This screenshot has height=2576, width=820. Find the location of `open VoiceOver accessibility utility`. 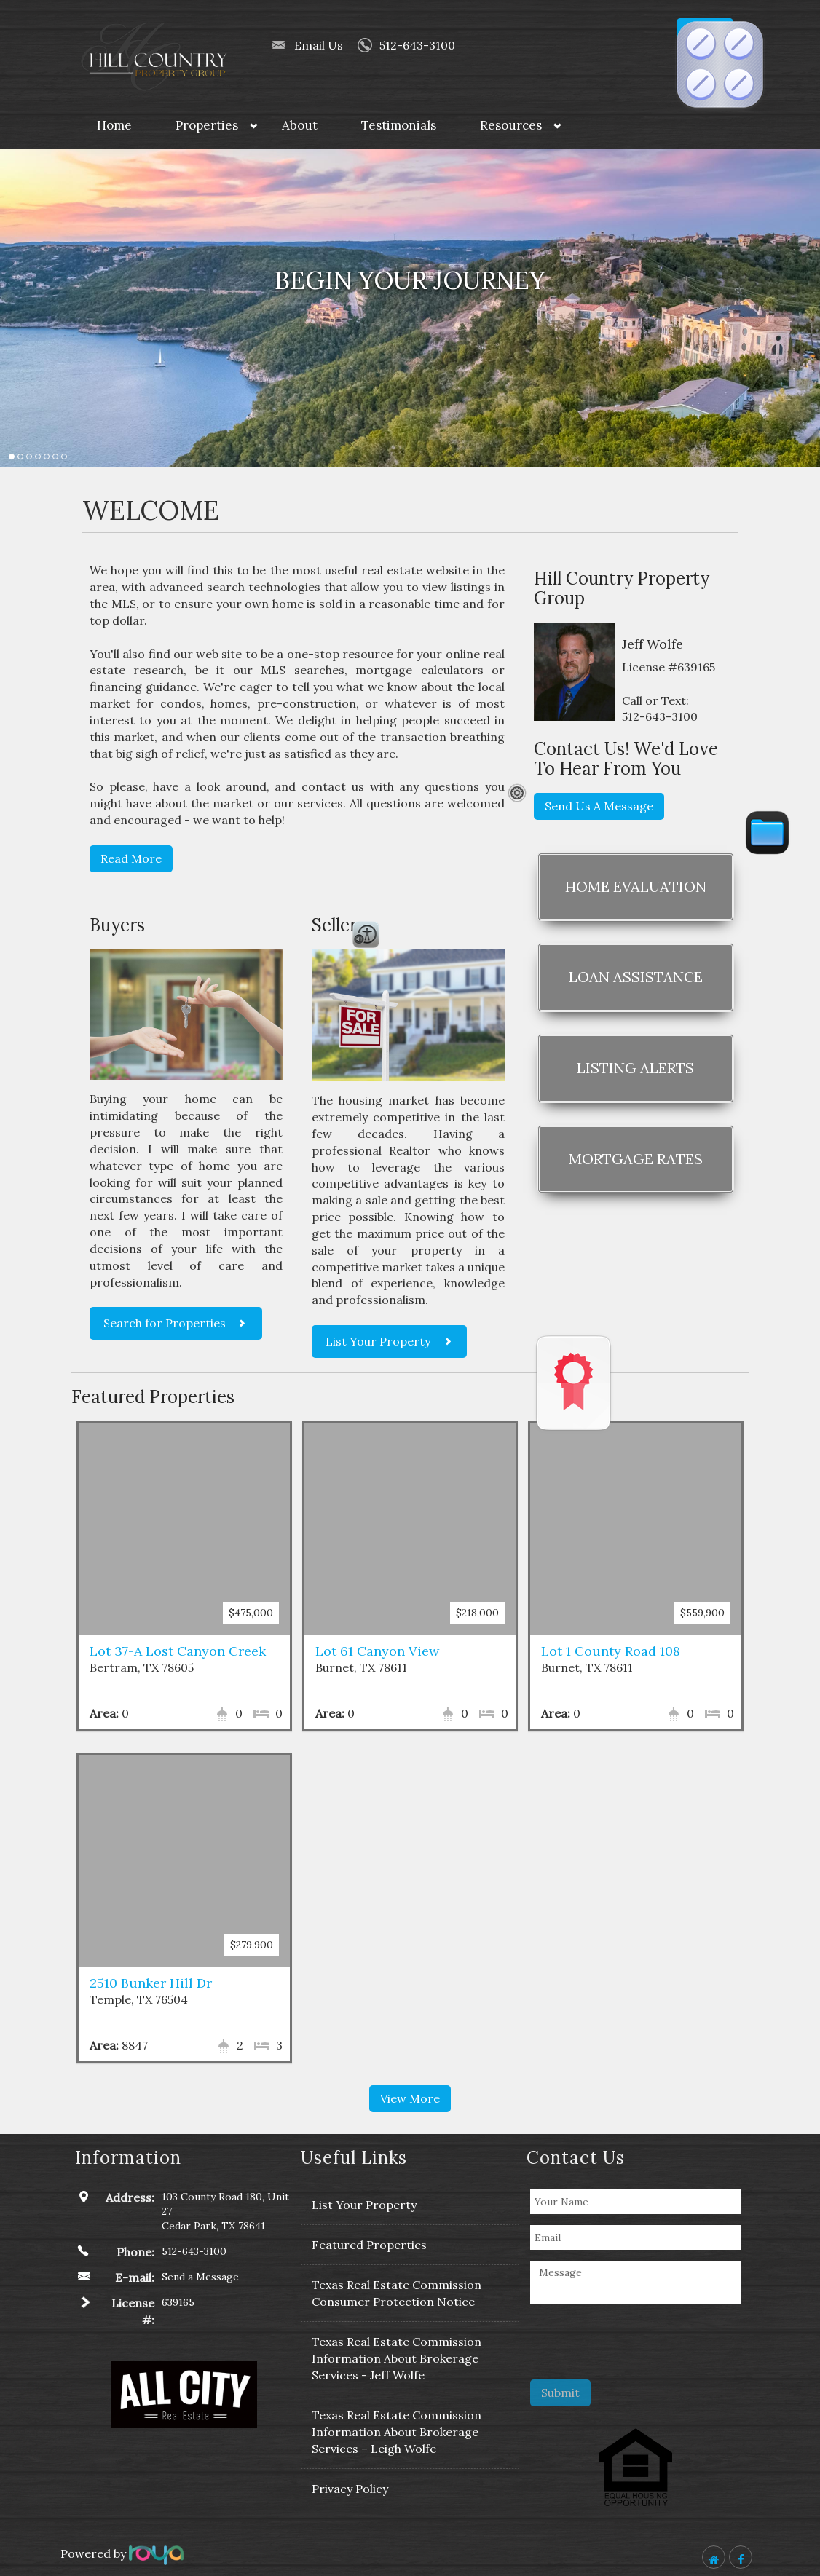

open VoiceOver accessibility utility is located at coordinates (366, 934).